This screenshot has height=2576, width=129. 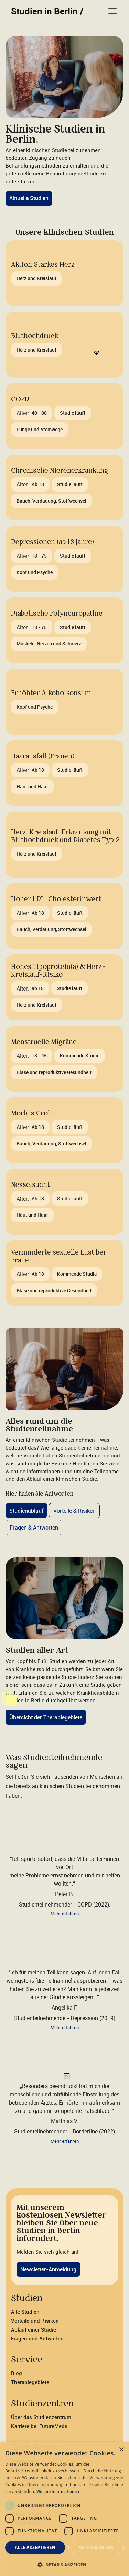 I want to click on toggle windshield wiper controls, so click(x=97, y=353).